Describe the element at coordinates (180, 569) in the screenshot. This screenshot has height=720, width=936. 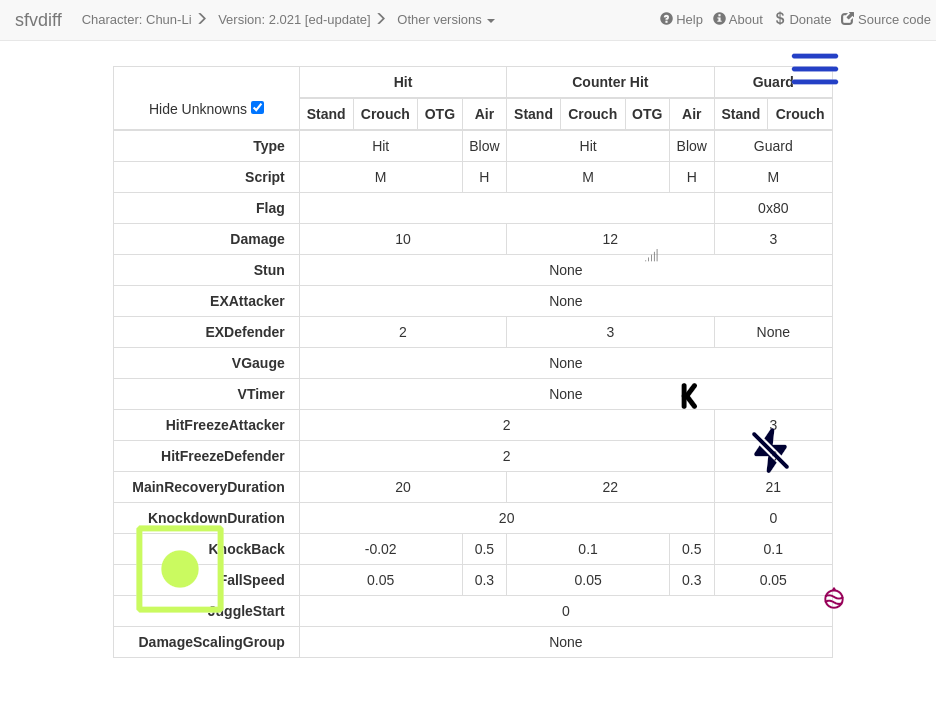
I see `indicates a file has been modified` at that location.